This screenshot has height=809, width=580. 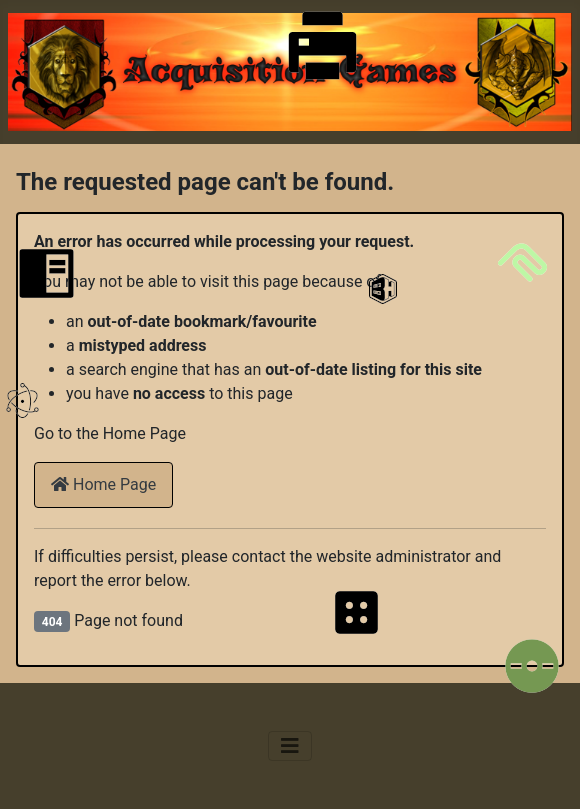 I want to click on gradienter app logo, so click(x=532, y=666).